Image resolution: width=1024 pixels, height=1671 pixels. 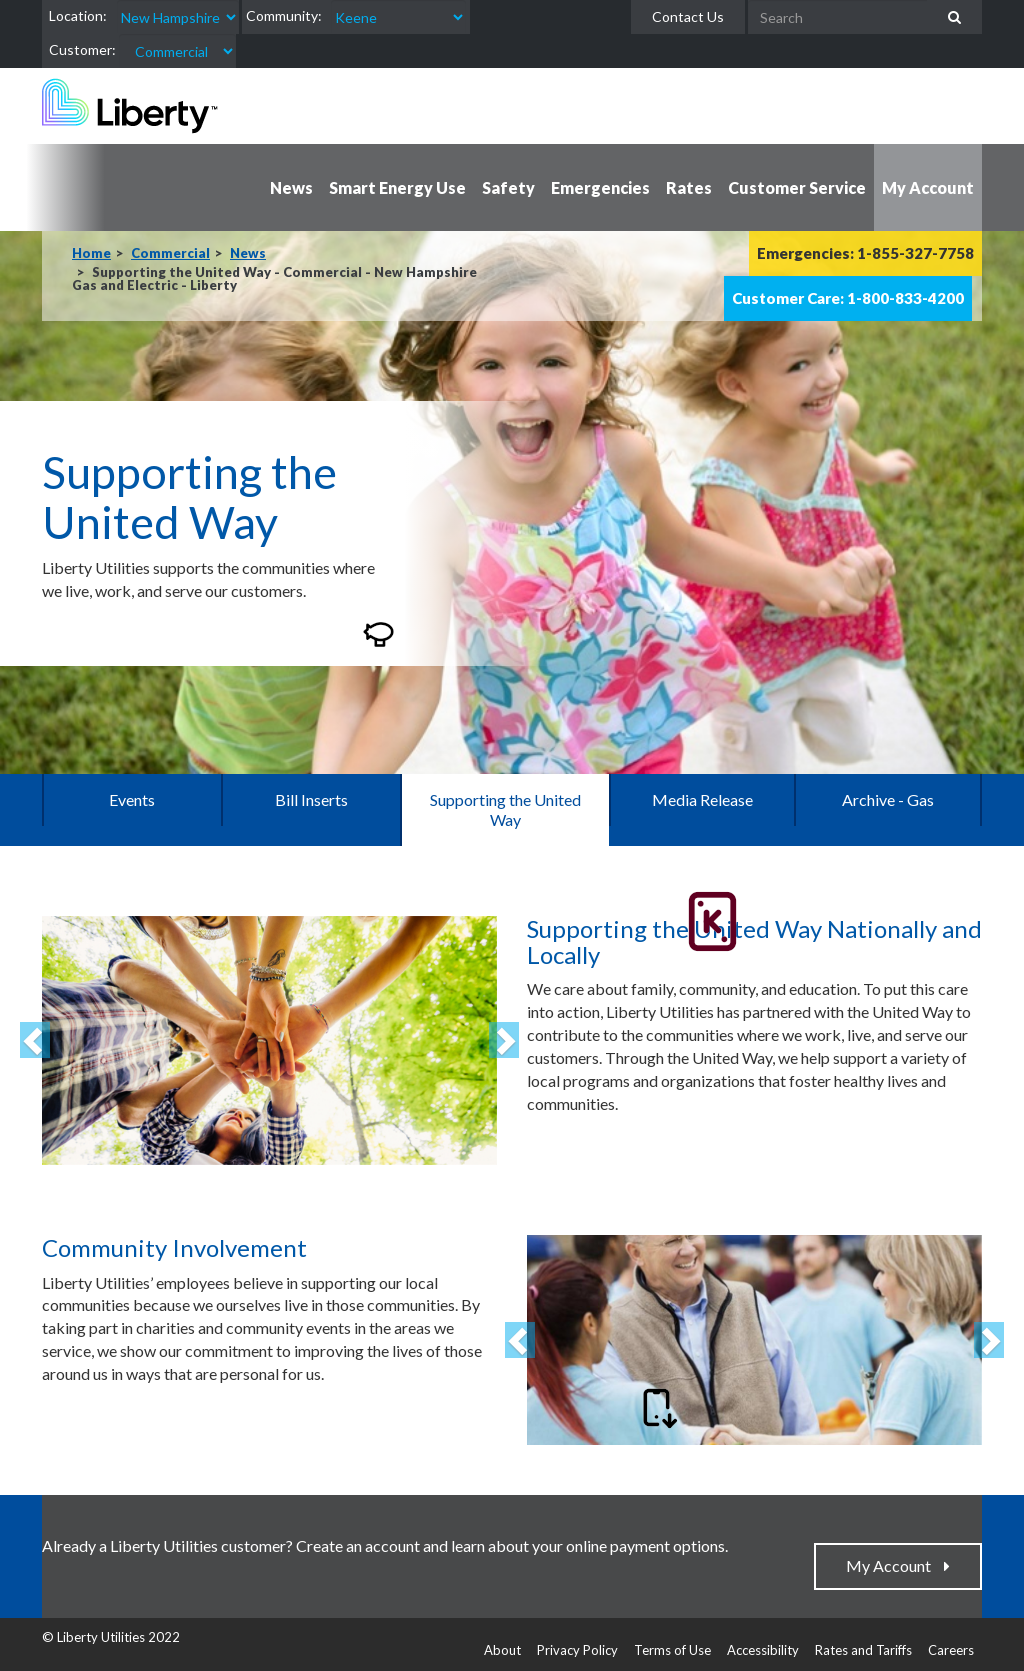 What do you see at coordinates (656, 1407) in the screenshot?
I see `download to mobile device` at bounding box center [656, 1407].